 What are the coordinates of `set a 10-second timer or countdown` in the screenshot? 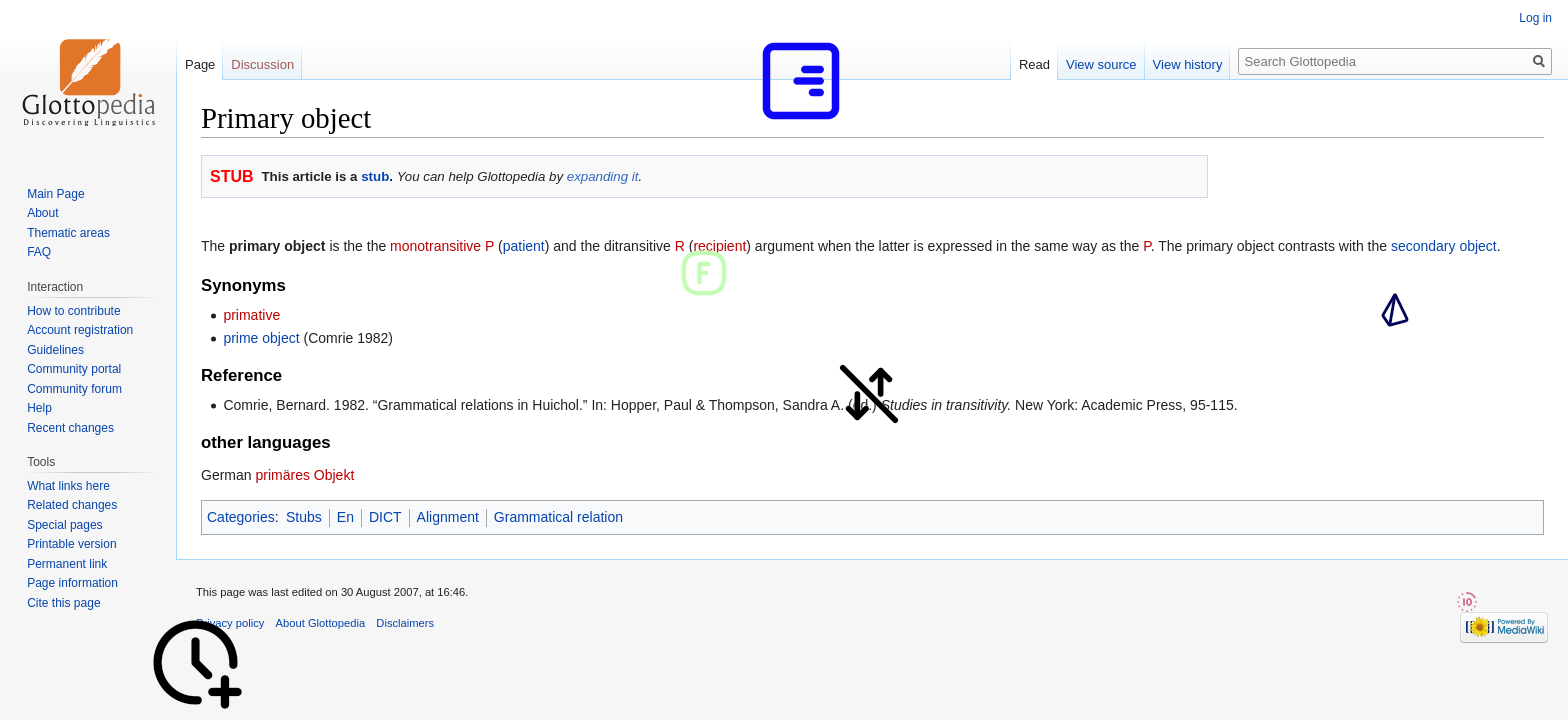 It's located at (1467, 602).